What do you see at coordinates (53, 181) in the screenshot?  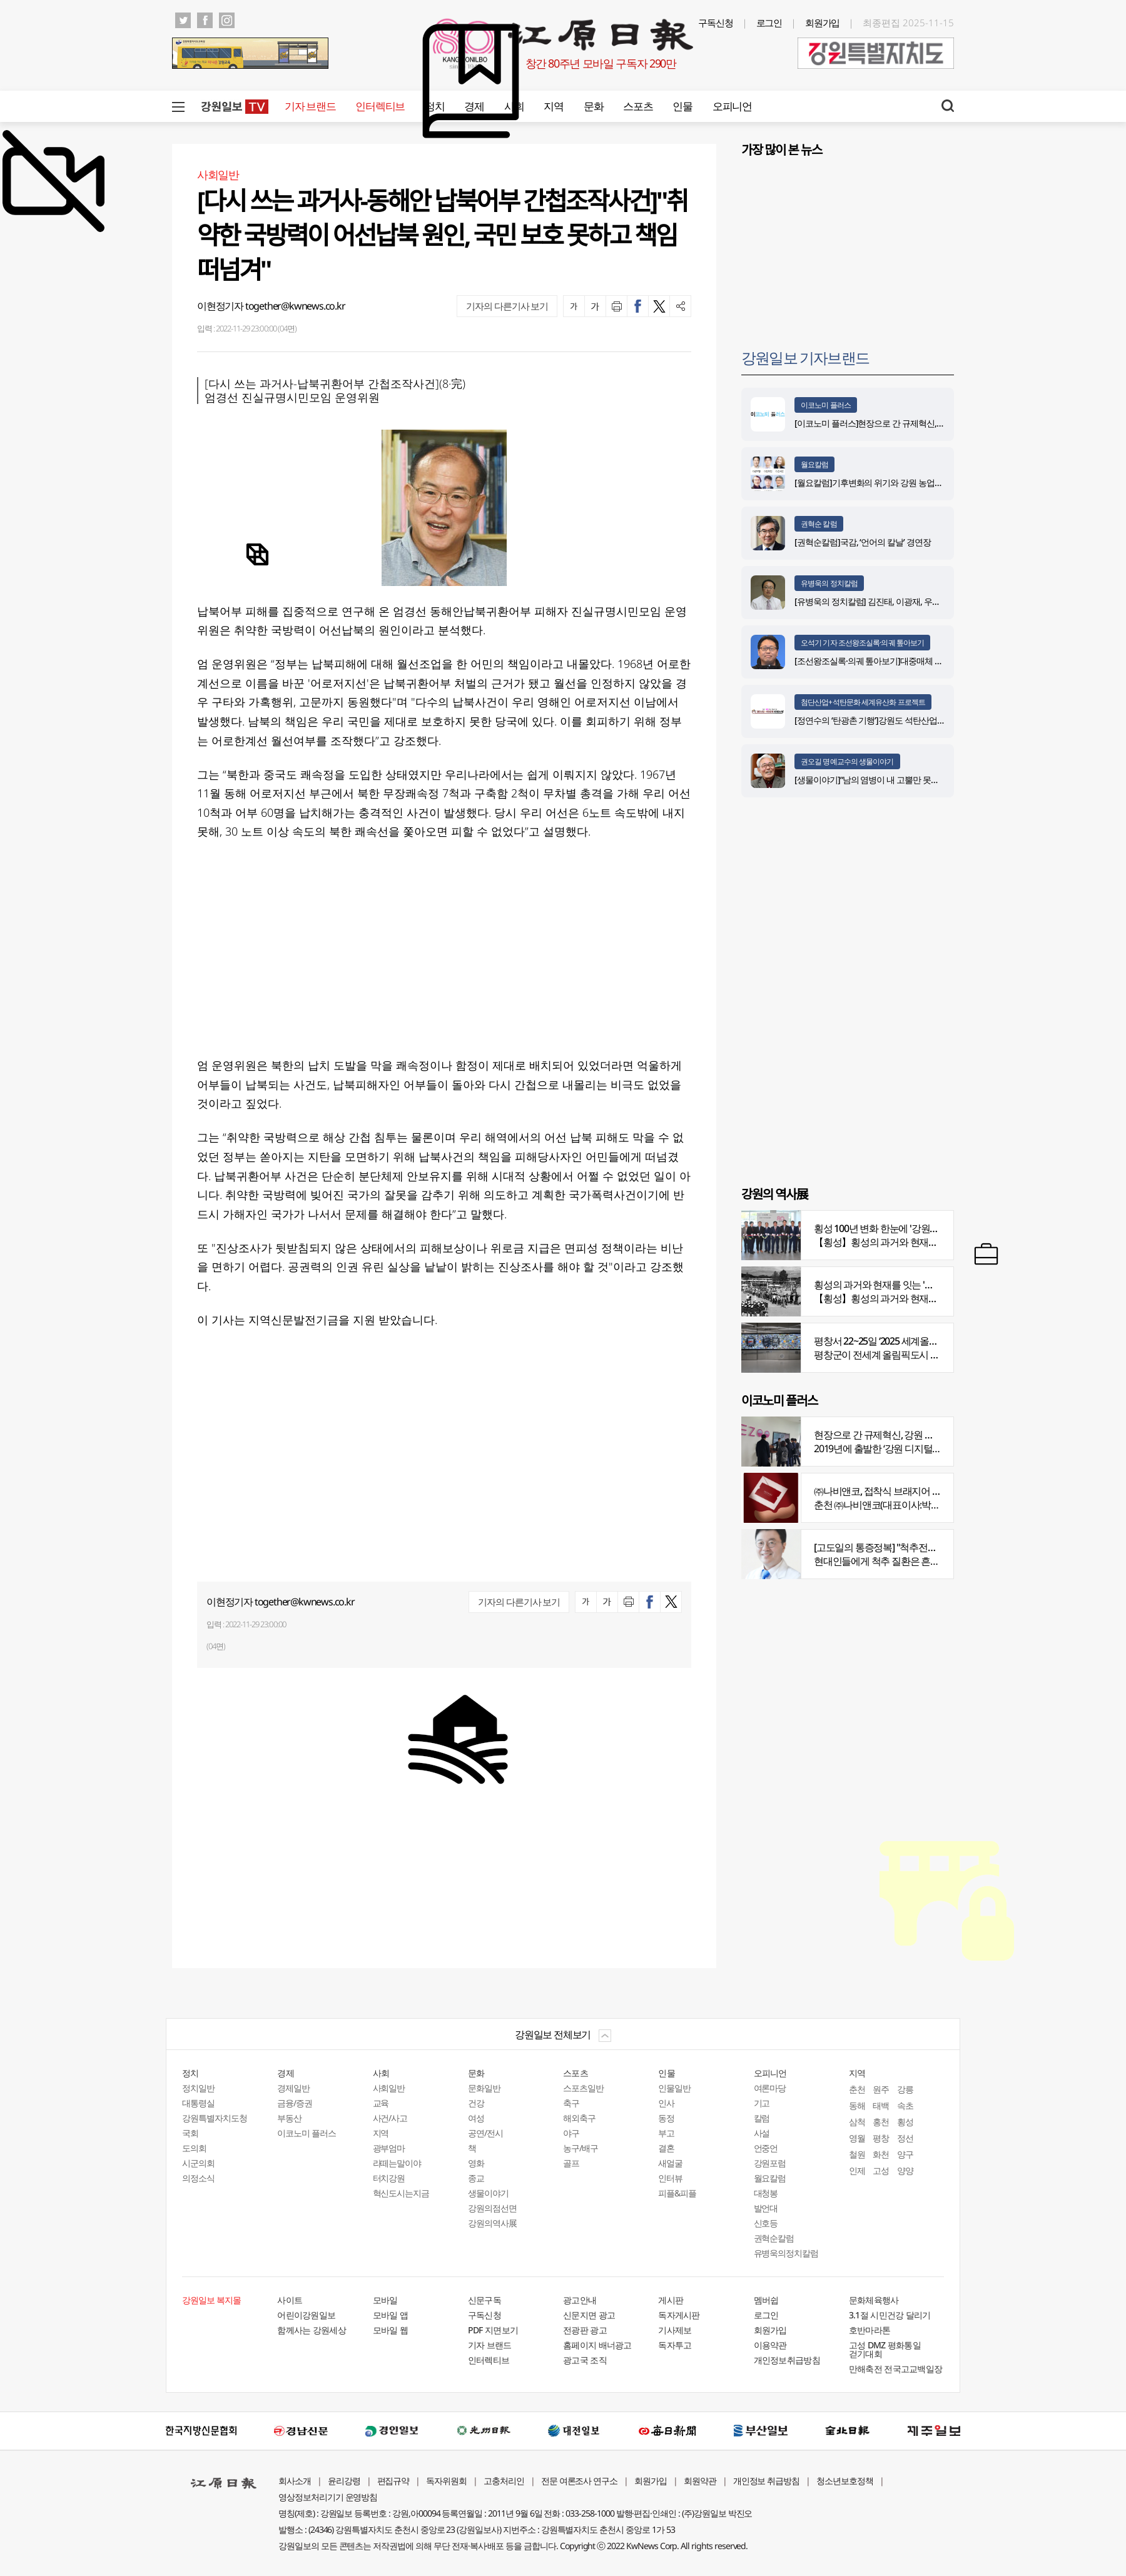 I see `turn off camera or disable video` at bounding box center [53, 181].